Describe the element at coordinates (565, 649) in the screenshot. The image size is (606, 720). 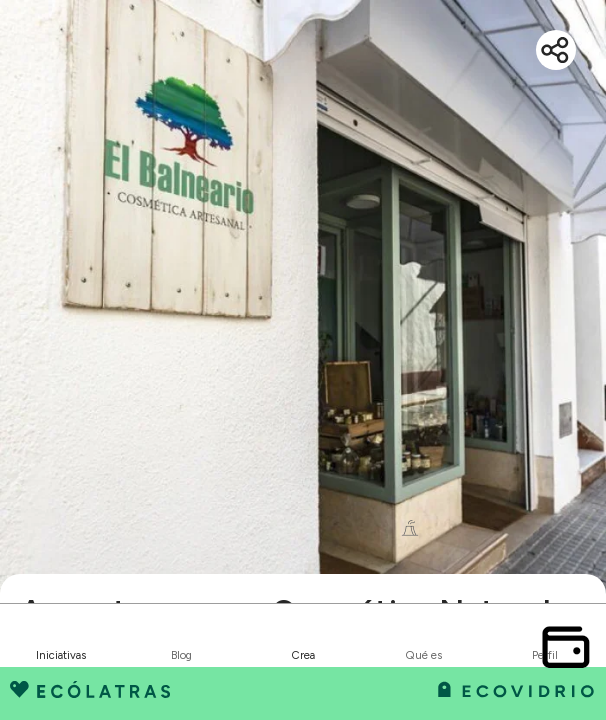
I see `access your wallet or payment methods` at that location.